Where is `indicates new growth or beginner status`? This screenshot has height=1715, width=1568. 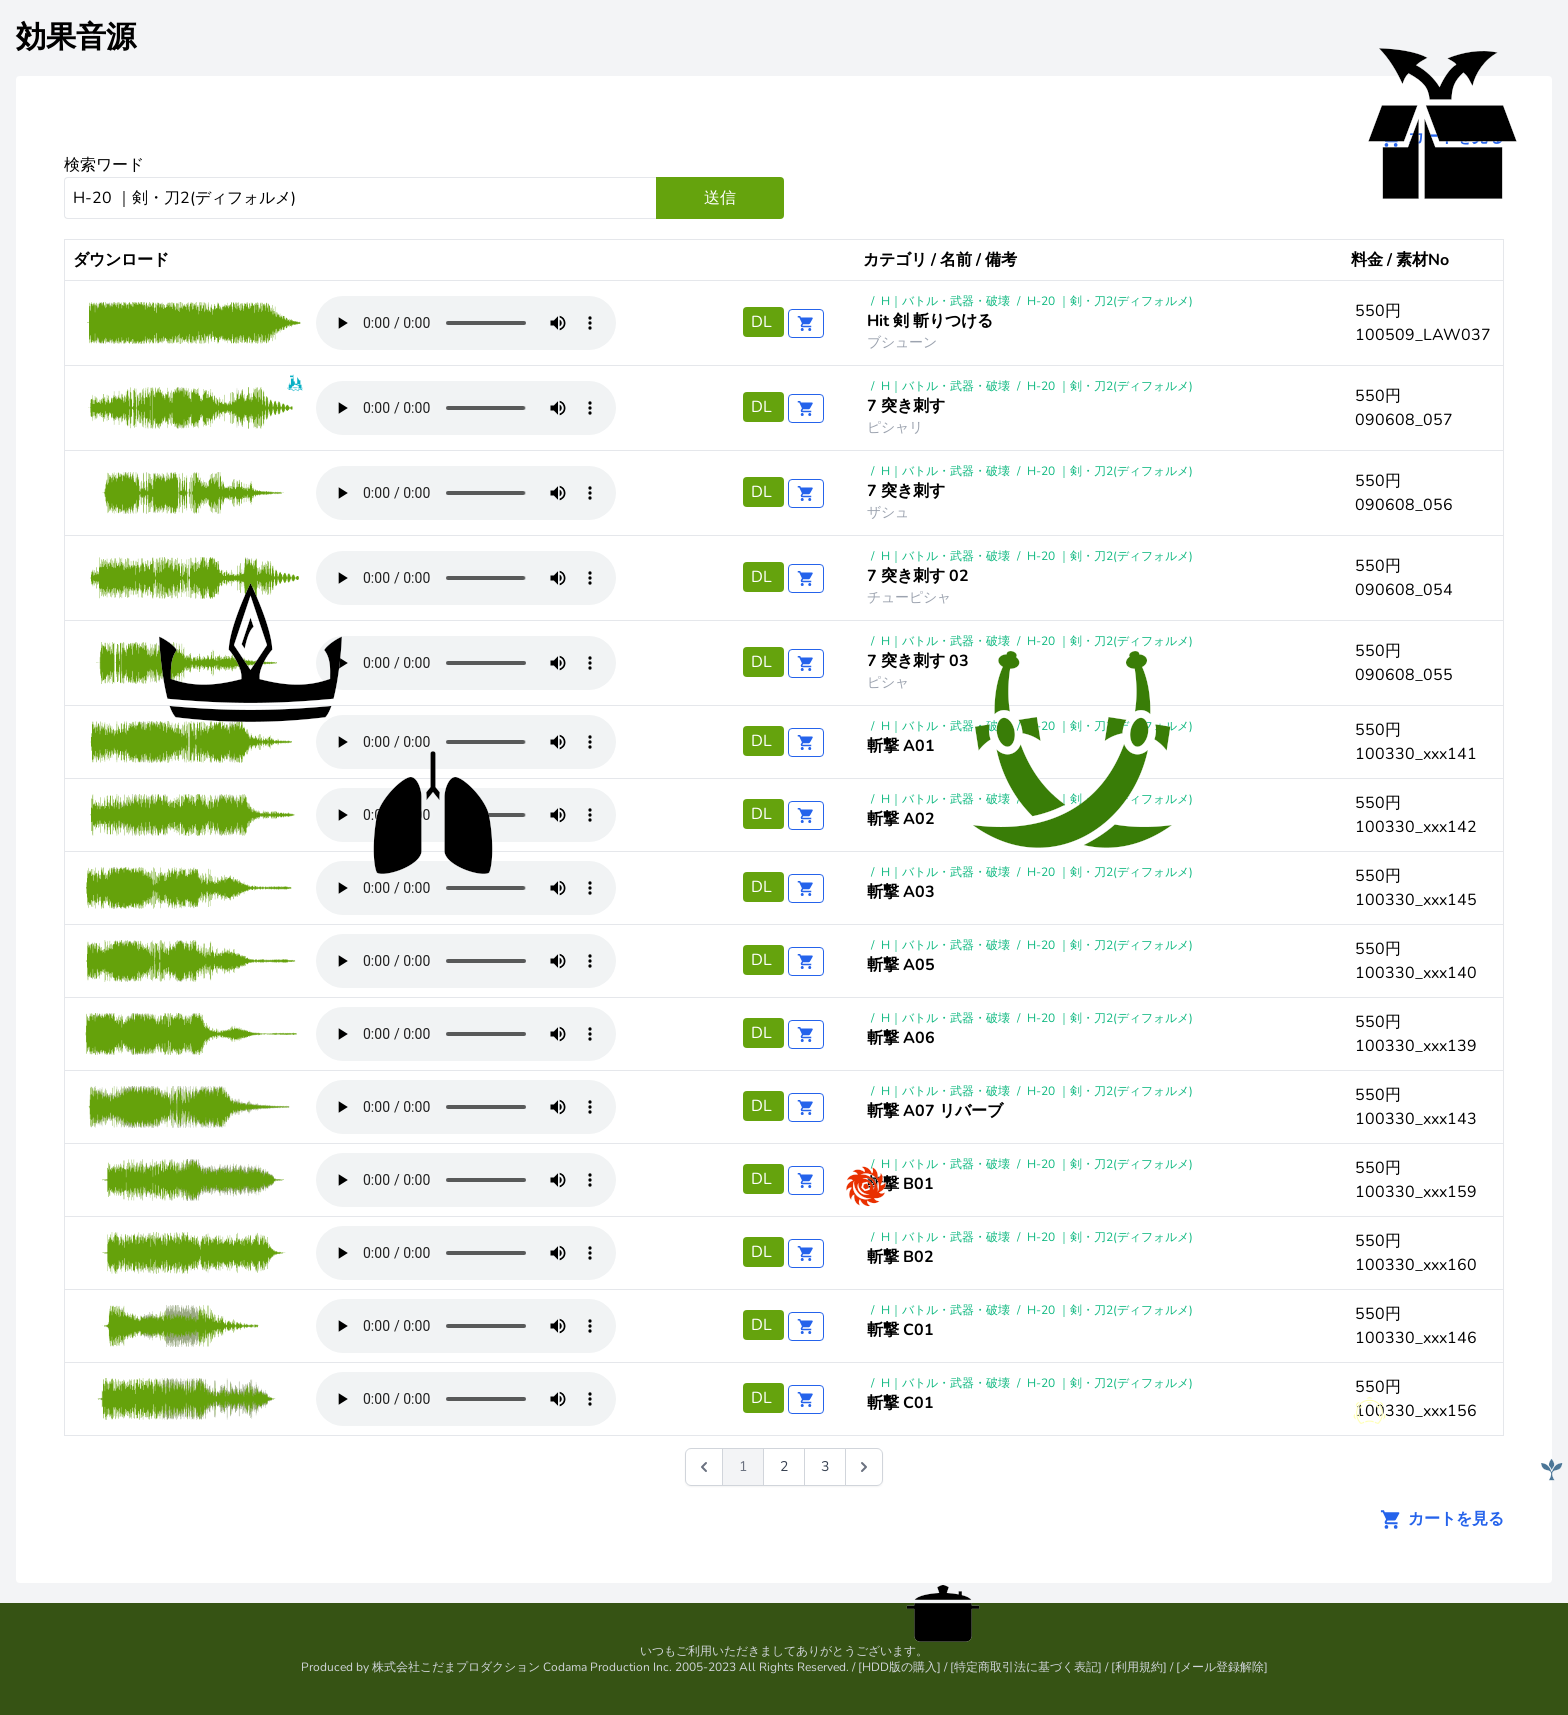
indicates new growth or beginner status is located at coordinates (1551, 1469).